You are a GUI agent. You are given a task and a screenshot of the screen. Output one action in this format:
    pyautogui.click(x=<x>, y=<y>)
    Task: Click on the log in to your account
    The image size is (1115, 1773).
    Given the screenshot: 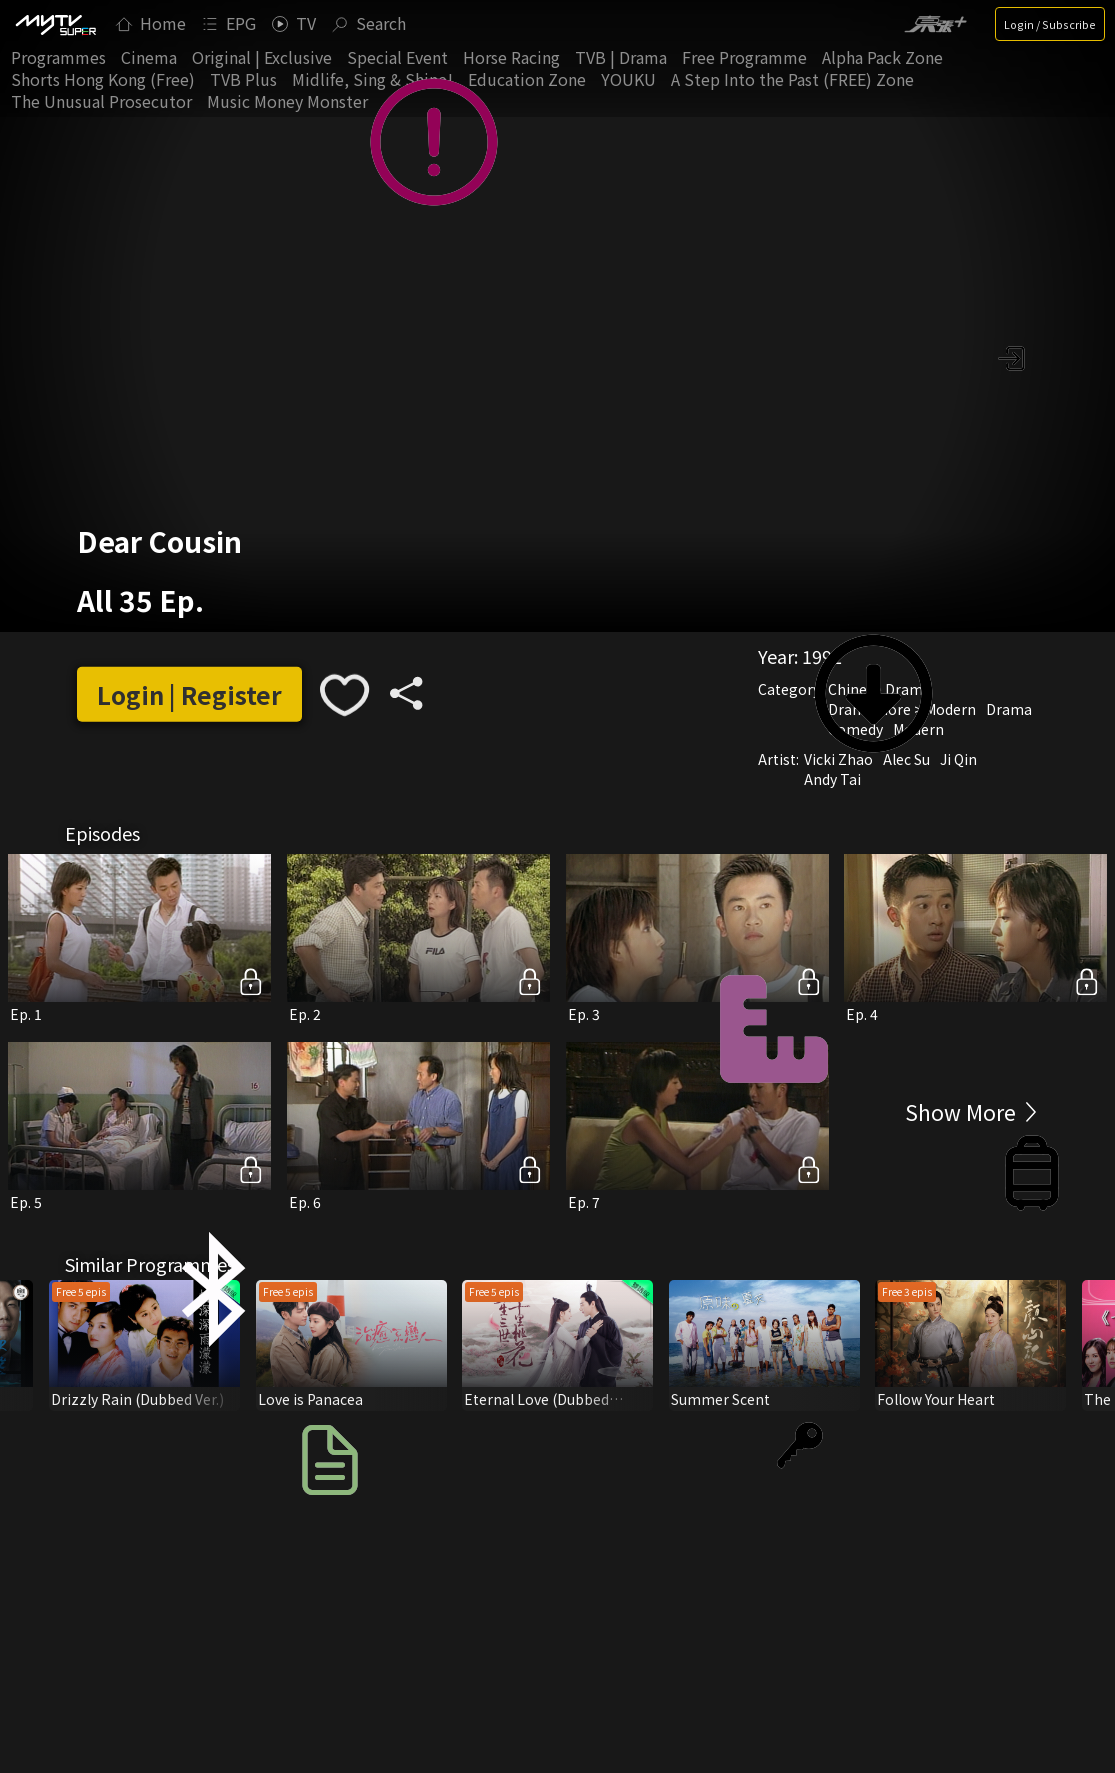 What is the action you would take?
    pyautogui.click(x=1011, y=358)
    